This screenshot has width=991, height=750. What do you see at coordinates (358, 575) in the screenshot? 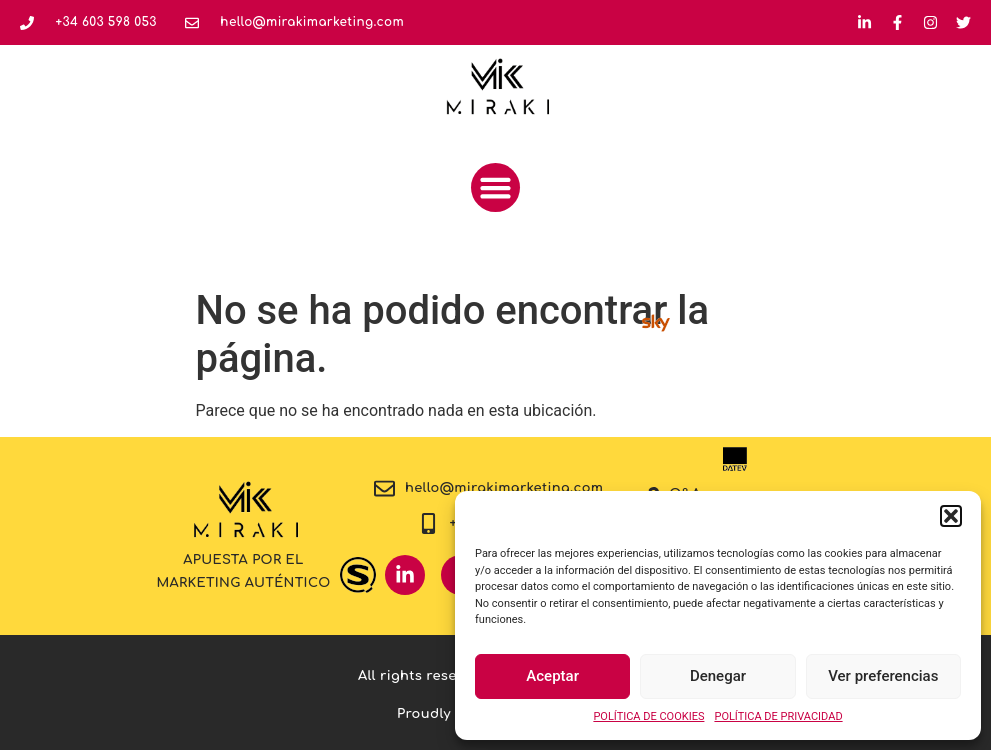
I see `open sogou search engine` at bounding box center [358, 575].